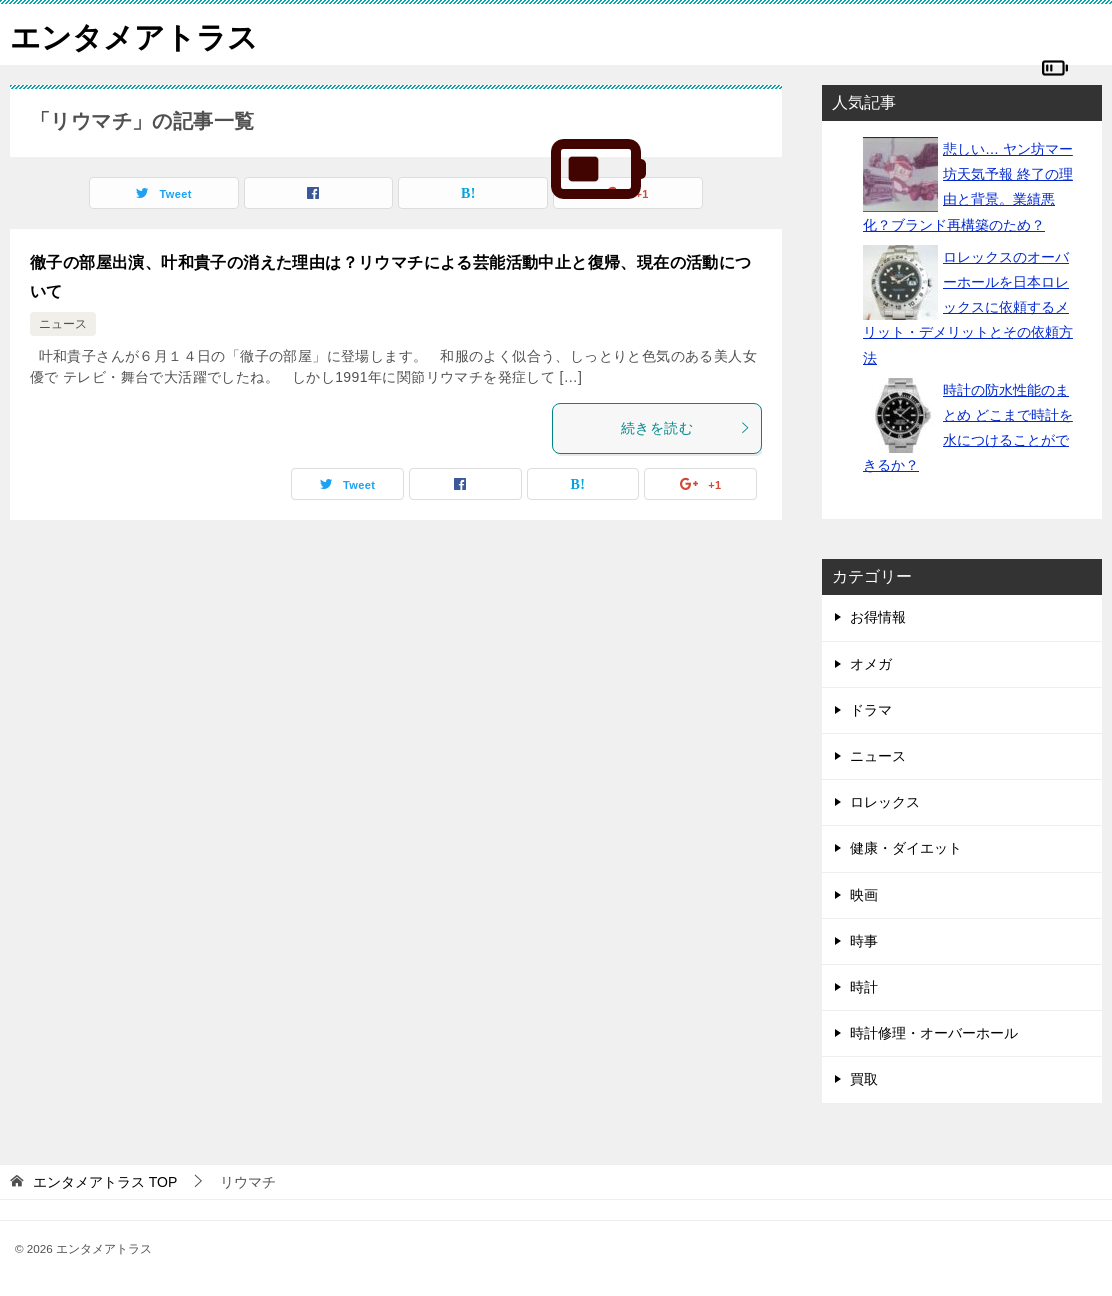  Describe the element at coordinates (596, 169) in the screenshot. I see `indicates battery at 50% charge` at that location.